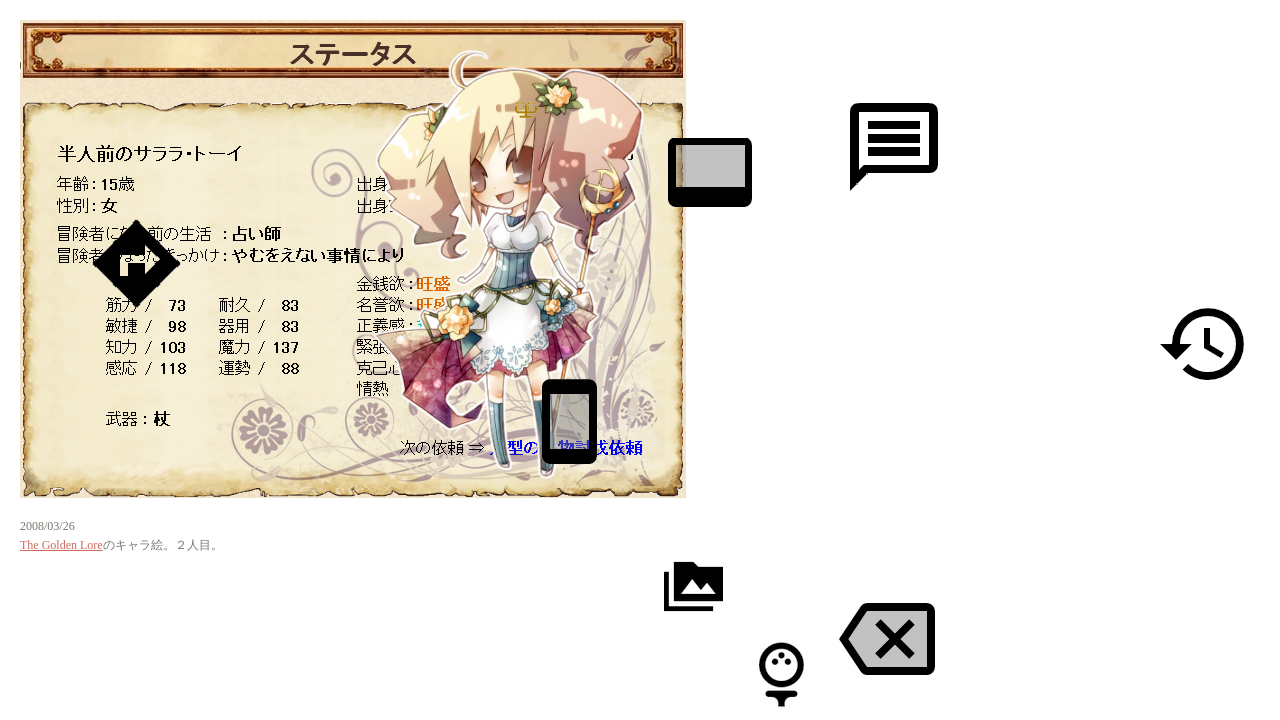  Describe the element at coordinates (1204, 344) in the screenshot. I see `restore to a previous version` at that location.